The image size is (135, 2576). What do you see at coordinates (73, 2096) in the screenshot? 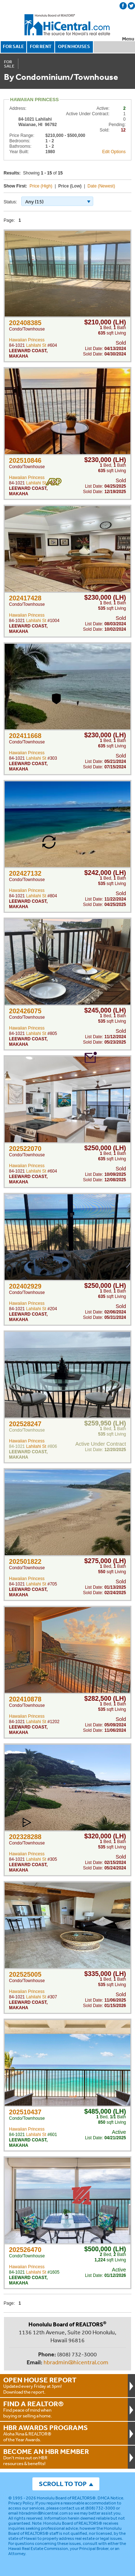
I see `ANA (All Nippon Airways) airline logo` at bounding box center [73, 2096].